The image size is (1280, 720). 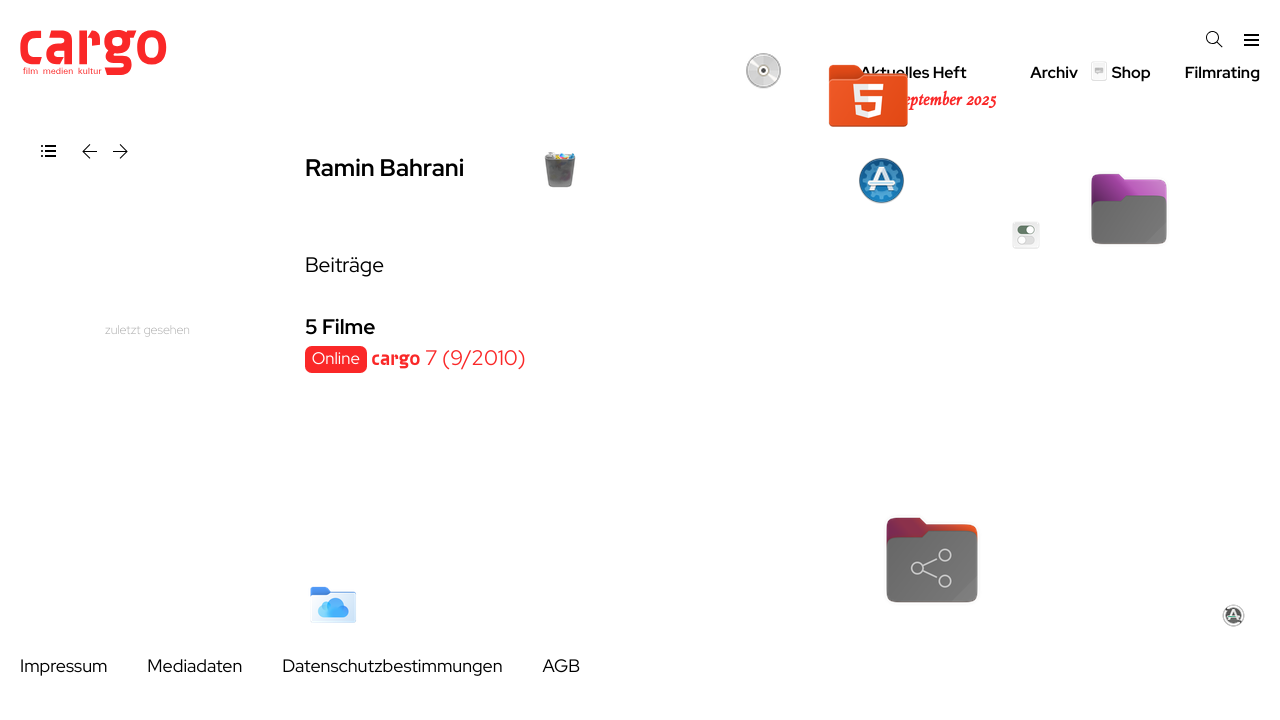 I want to click on open folder containing HTML files, so click(x=868, y=98).